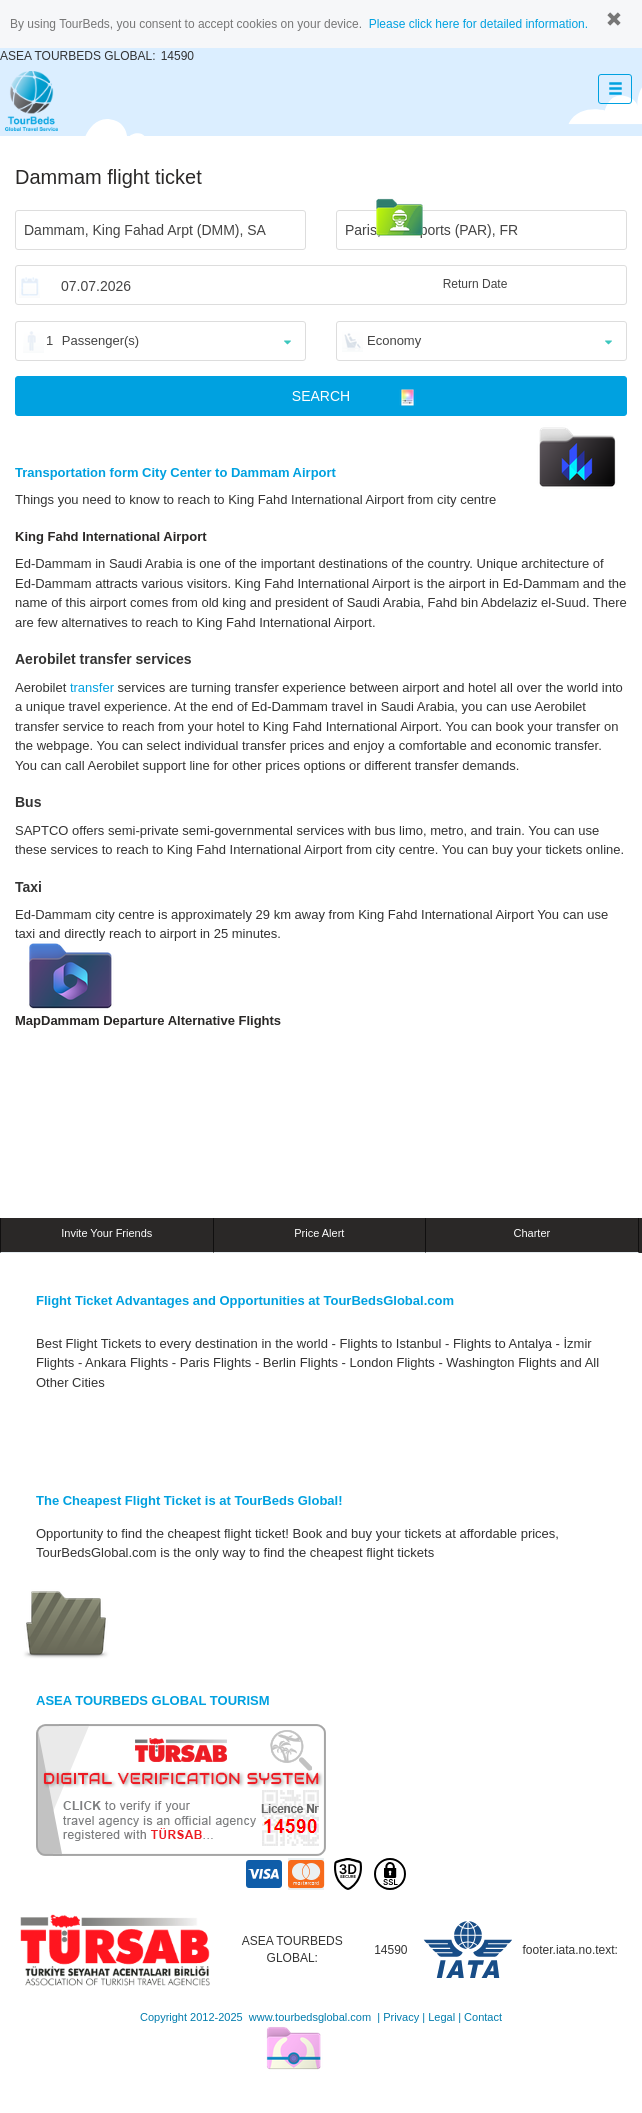  I want to click on open folder containing pokémon heal ball items or games, so click(293, 2049).